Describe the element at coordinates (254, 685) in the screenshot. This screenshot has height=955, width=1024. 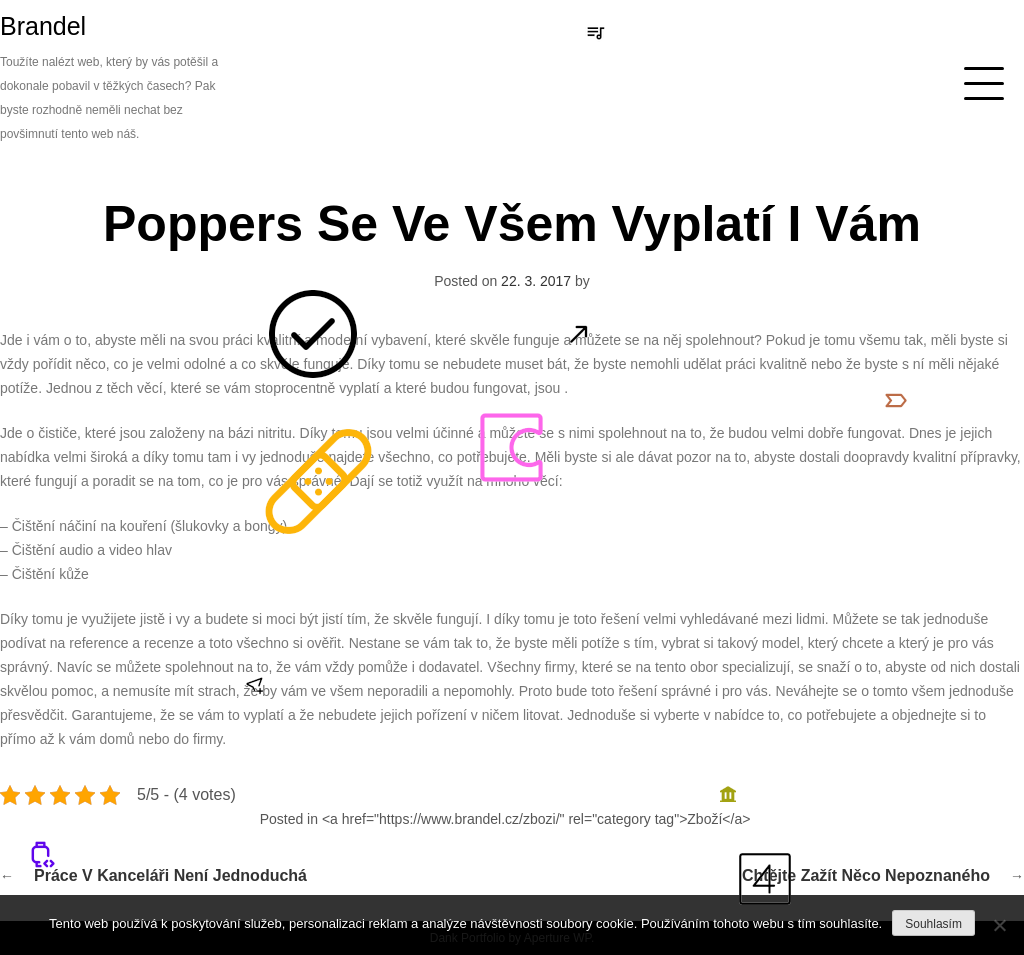
I see `add a new location pin` at that location.